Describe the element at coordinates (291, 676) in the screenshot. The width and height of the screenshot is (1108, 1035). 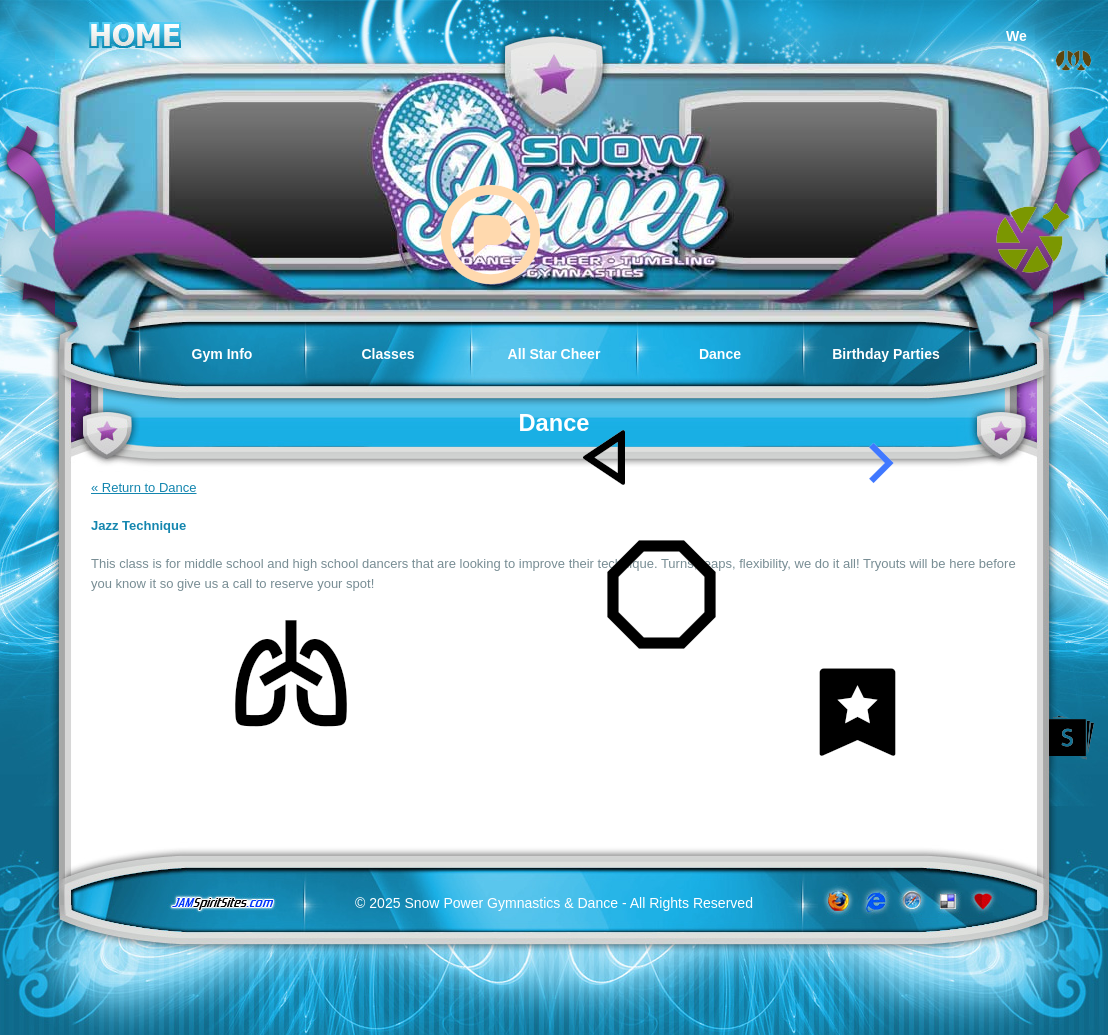
I see `access respiratory health information` at that location.